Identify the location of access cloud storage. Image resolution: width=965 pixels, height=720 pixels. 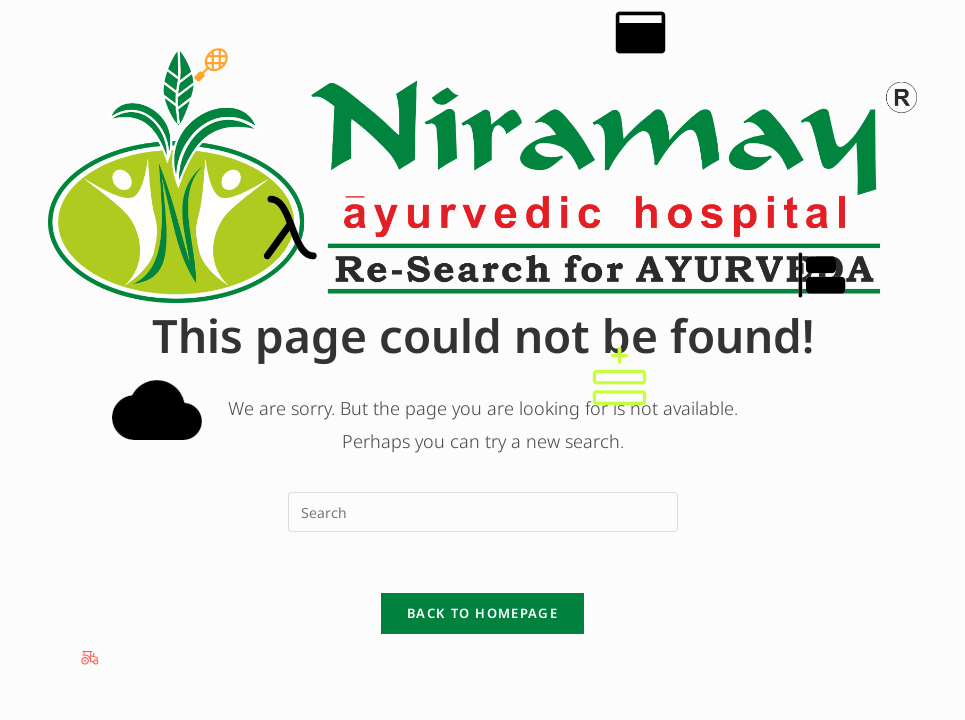
(157, 410).